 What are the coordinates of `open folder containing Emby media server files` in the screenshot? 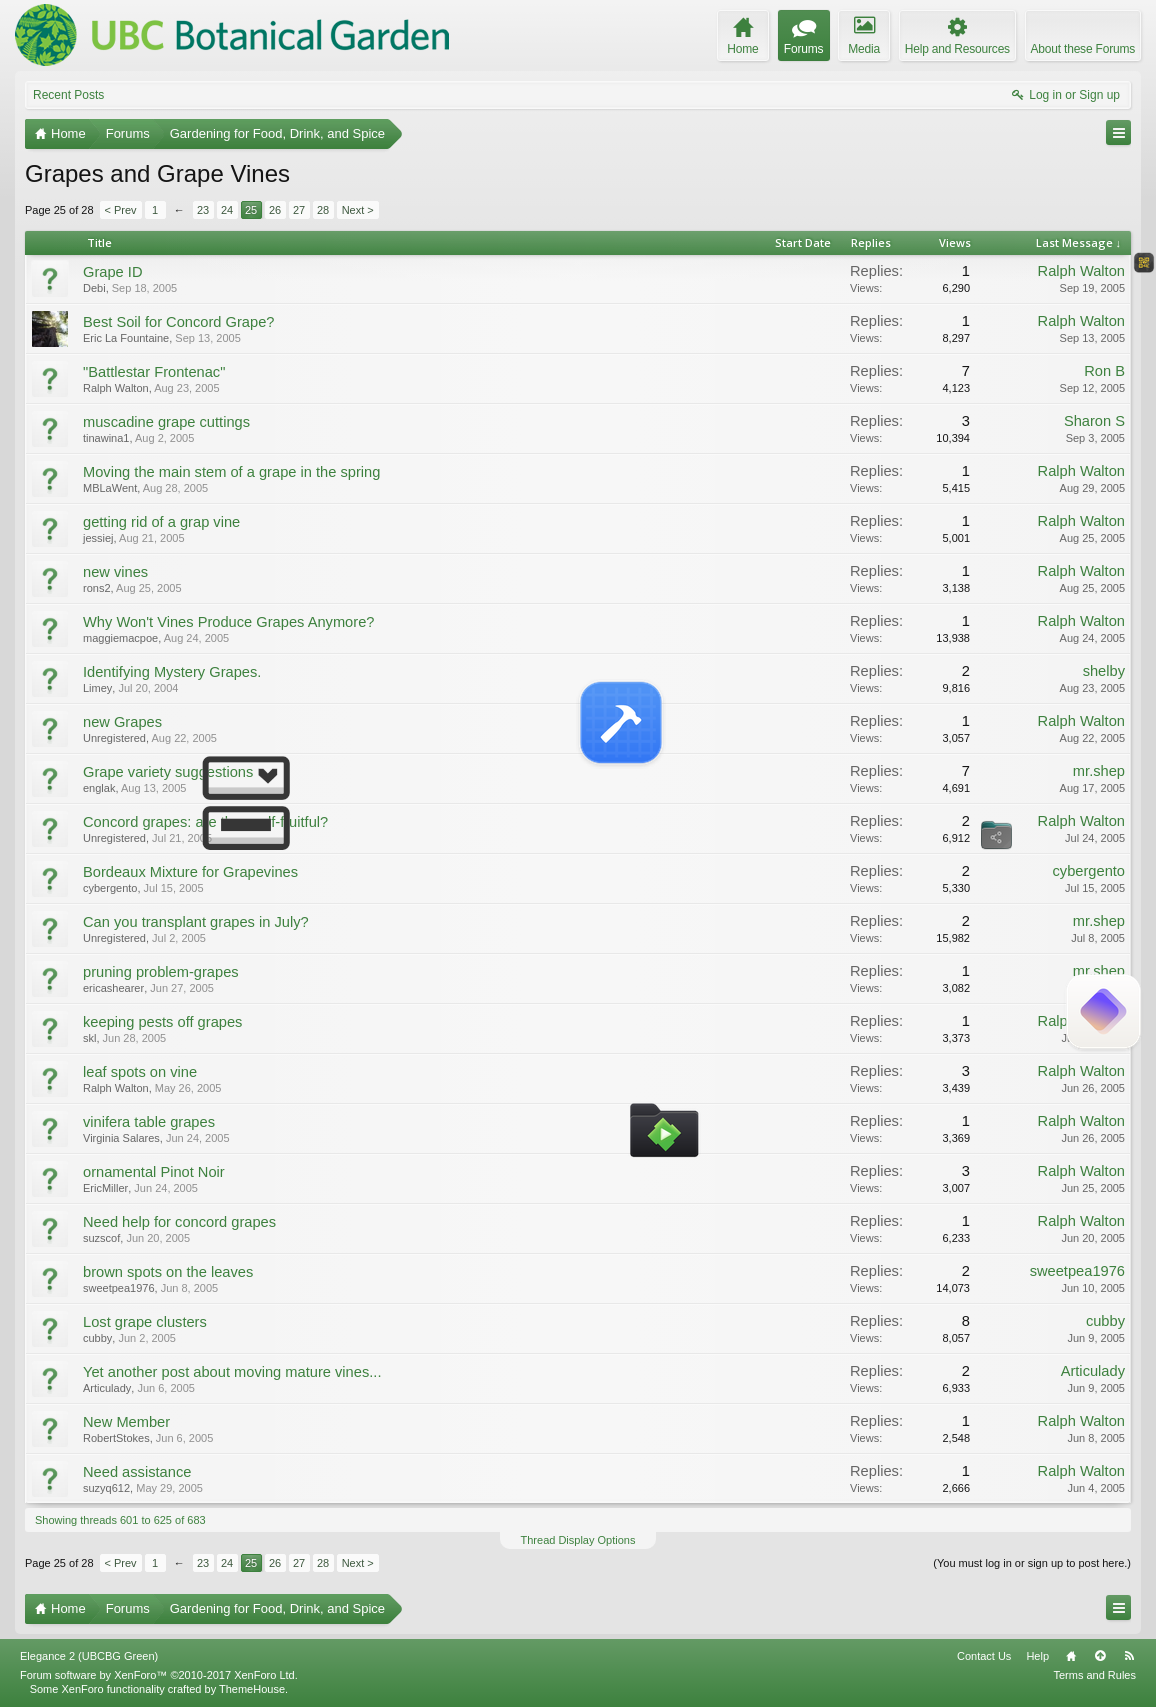 It's located at (664, 1132).